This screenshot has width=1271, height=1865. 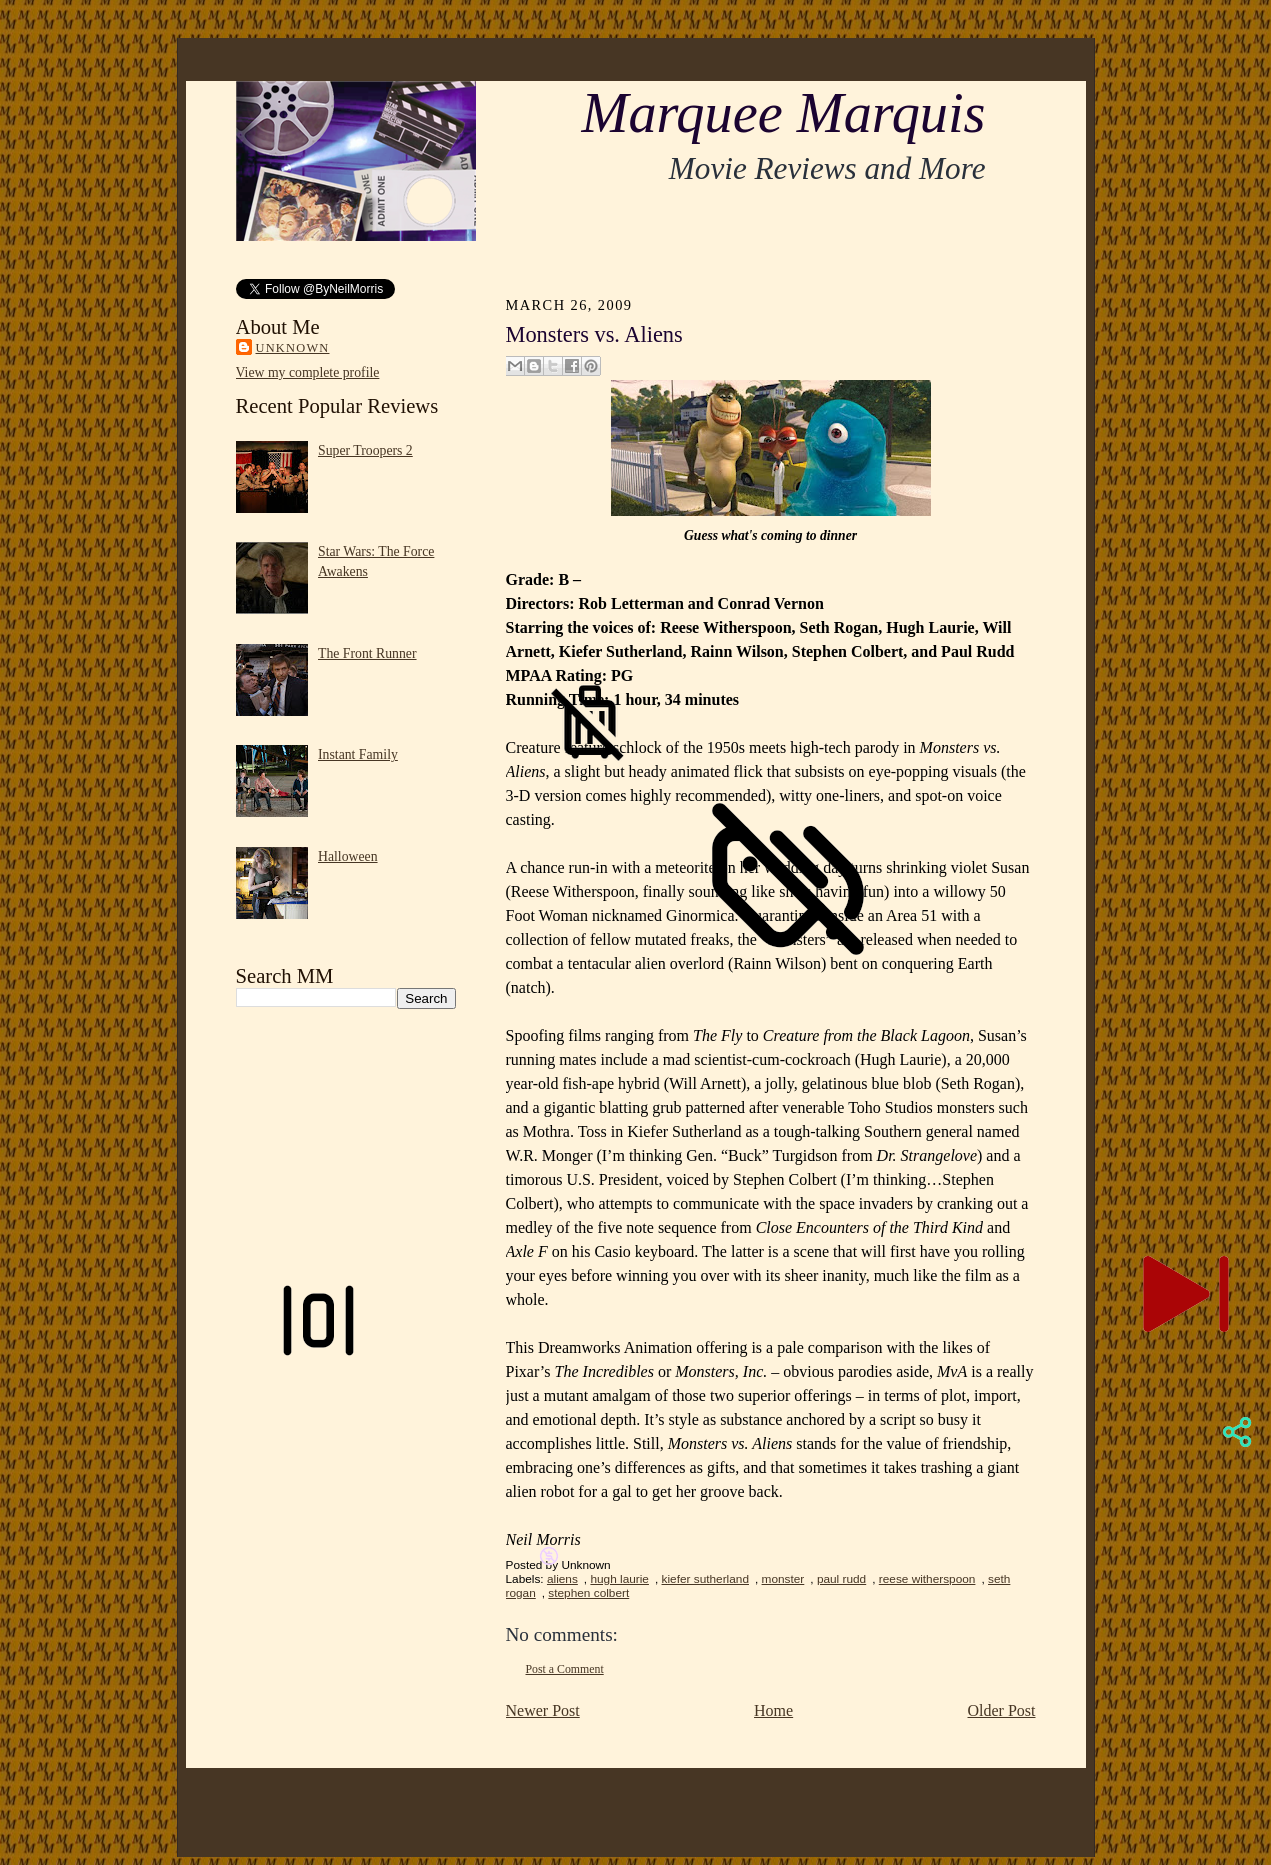 I want to click on indicates non-commercial use license, so click(x=549, y=1556).